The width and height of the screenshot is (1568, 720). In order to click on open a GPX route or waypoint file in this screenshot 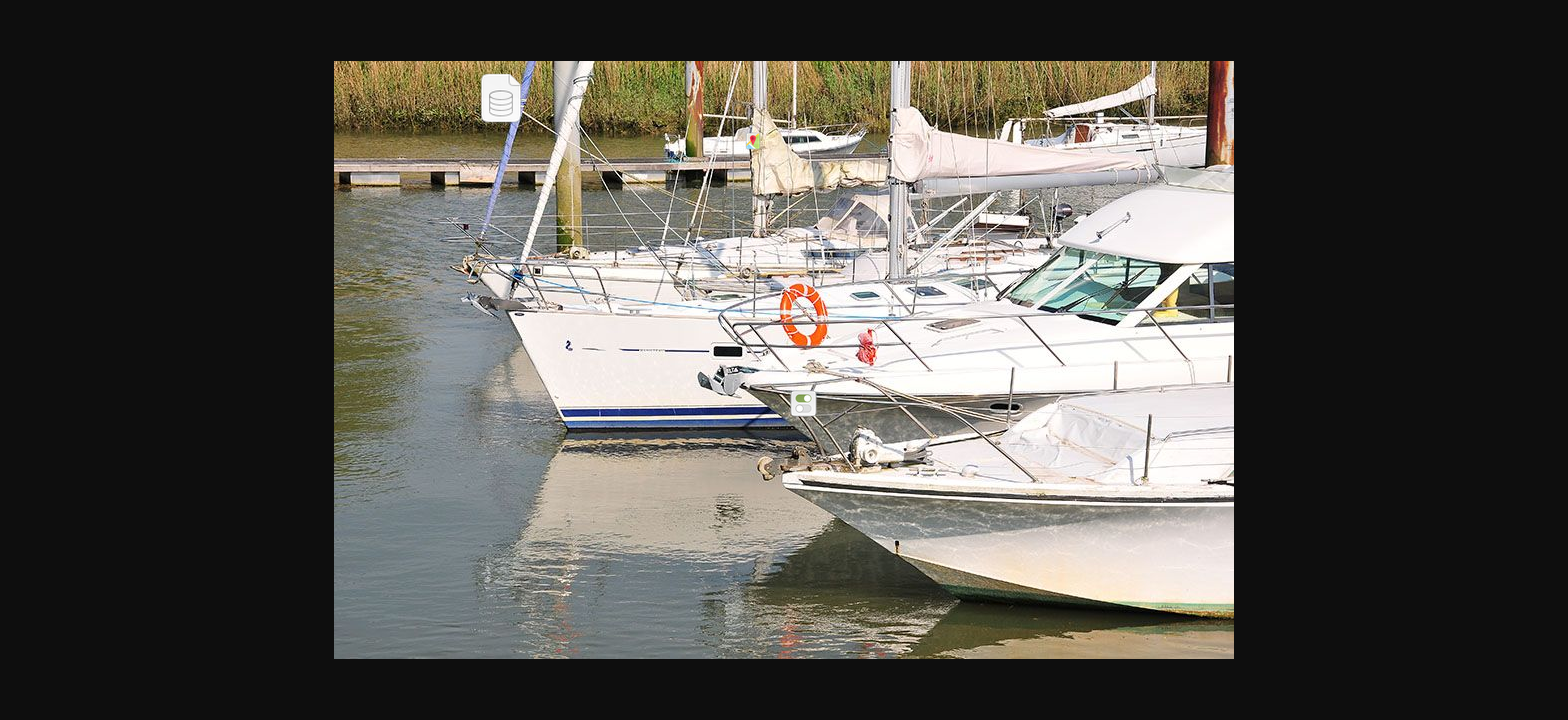, I will do `click(753, 141)`.